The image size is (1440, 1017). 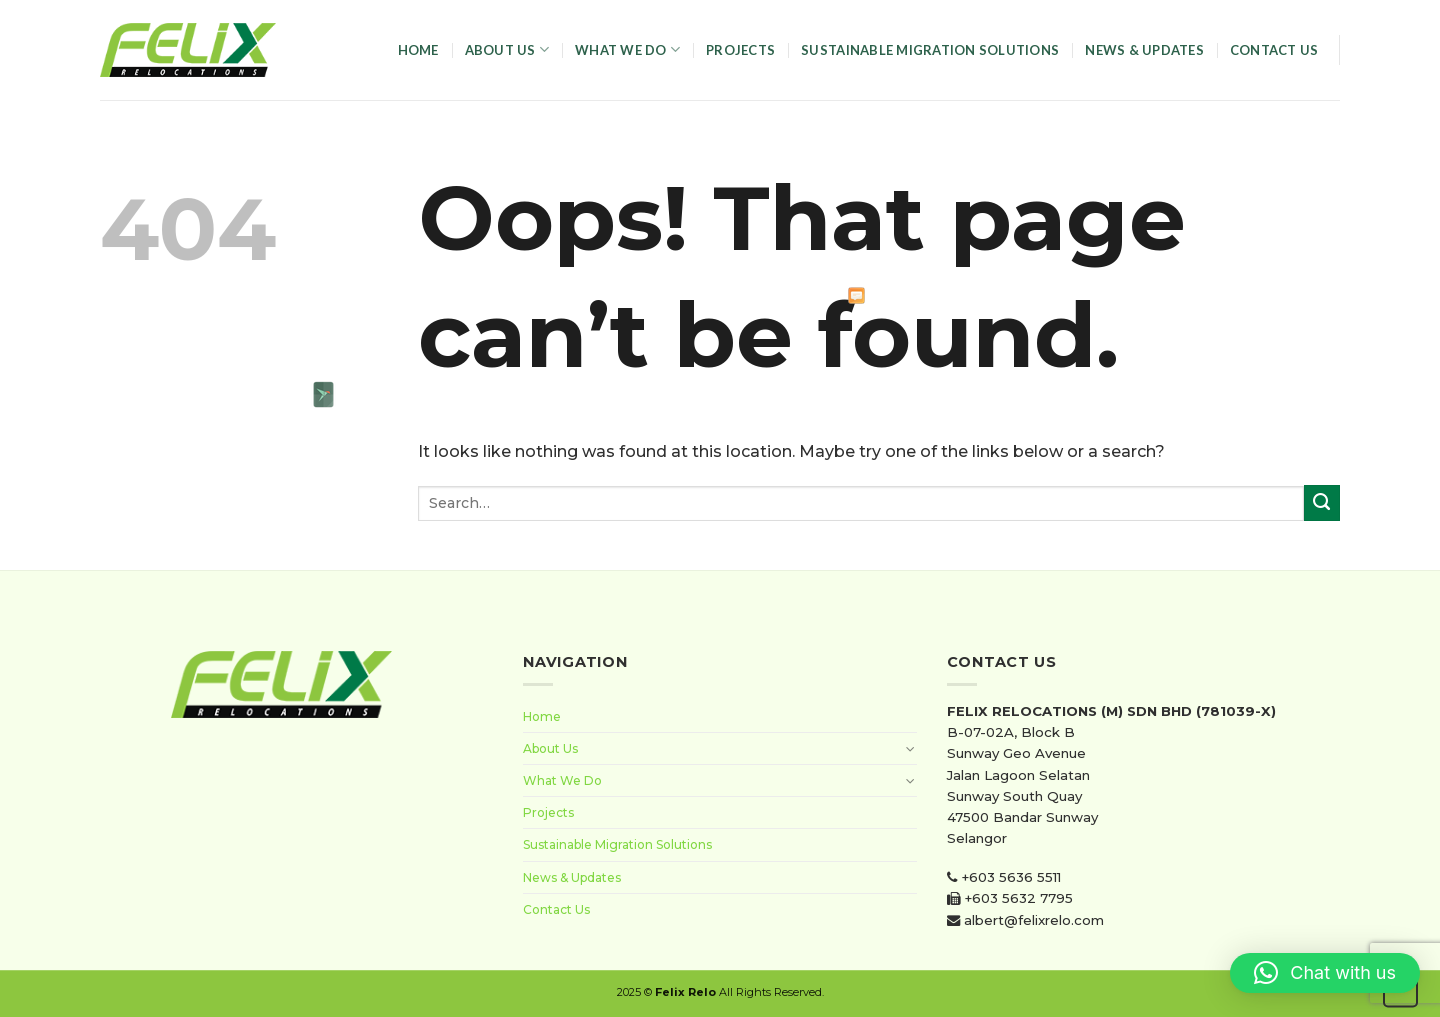 I want to click on a snap package file for linux software installation, so click(x=323, y=394).